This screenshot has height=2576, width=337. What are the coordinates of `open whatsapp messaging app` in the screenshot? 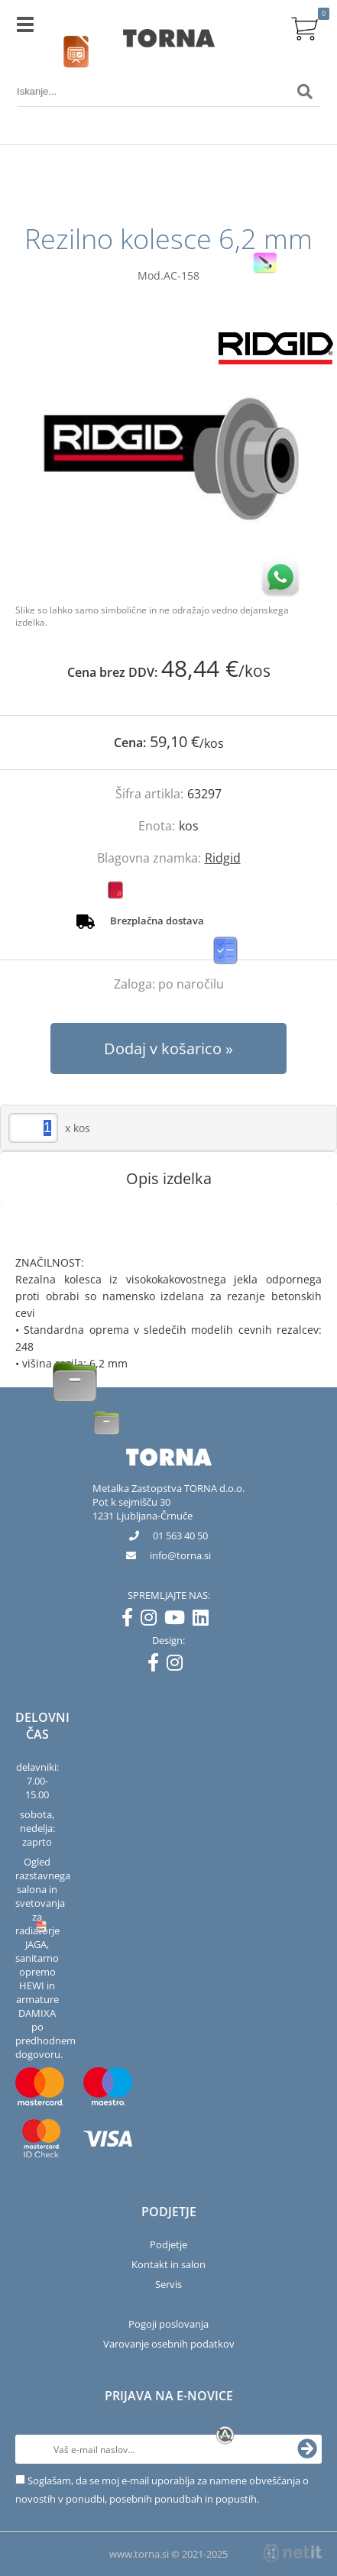 It's located at (280, 577).